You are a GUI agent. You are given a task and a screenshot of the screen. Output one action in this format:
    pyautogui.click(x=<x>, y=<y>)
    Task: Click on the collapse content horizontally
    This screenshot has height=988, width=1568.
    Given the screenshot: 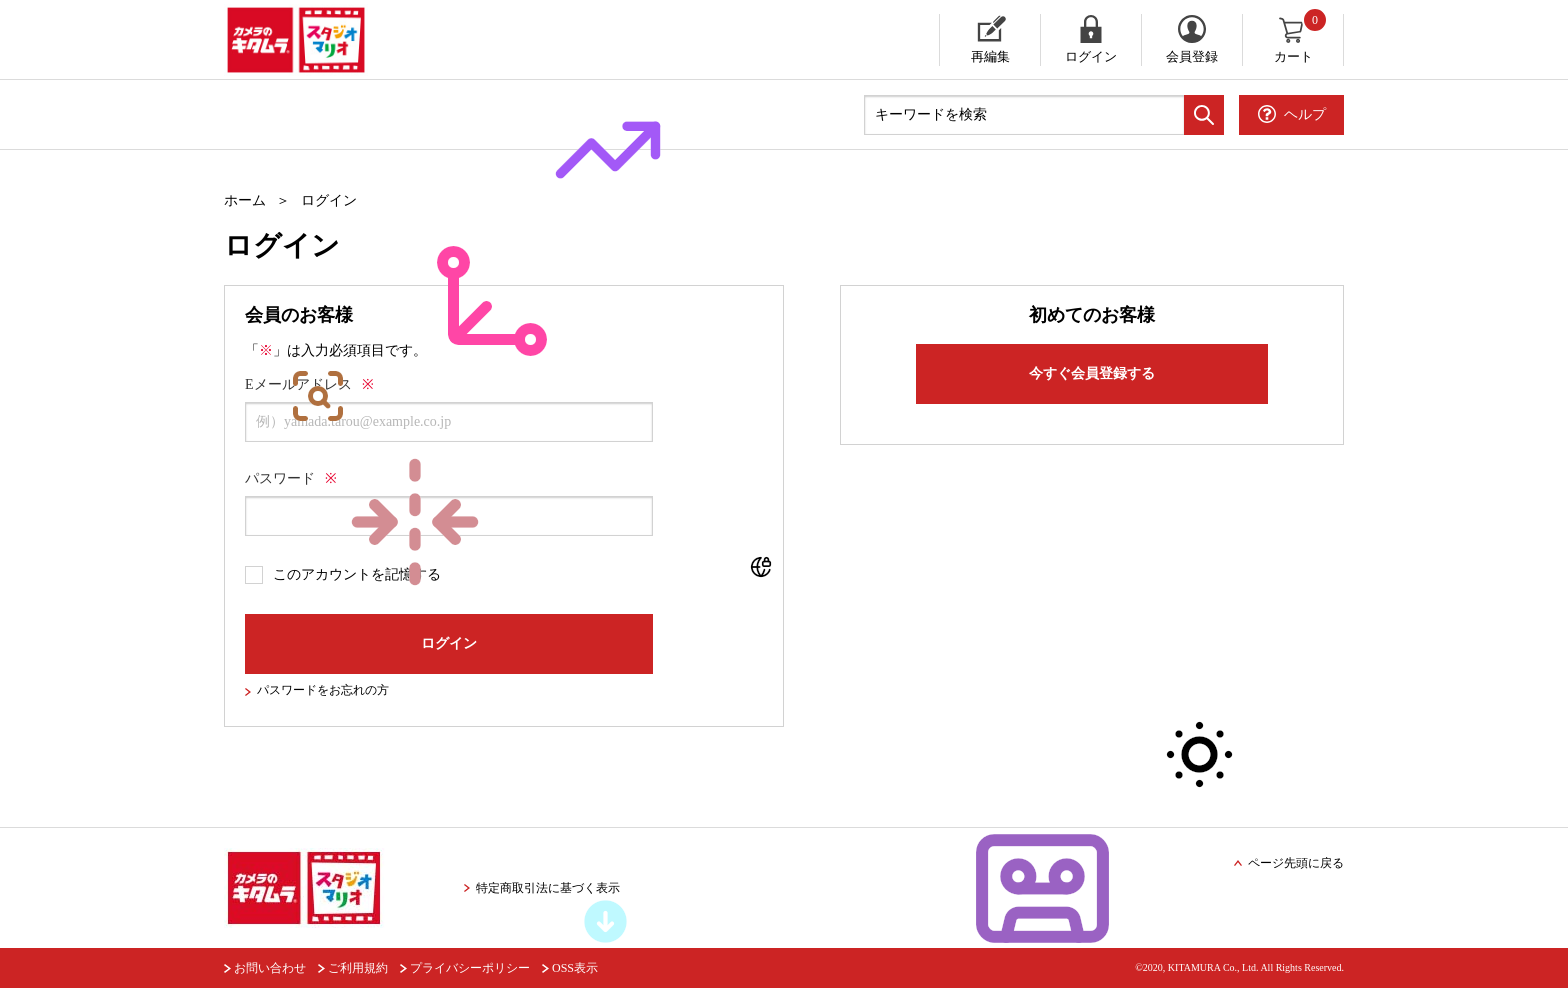 What is the action you would take?
    pyautogui.click(x=415, y=522)
    